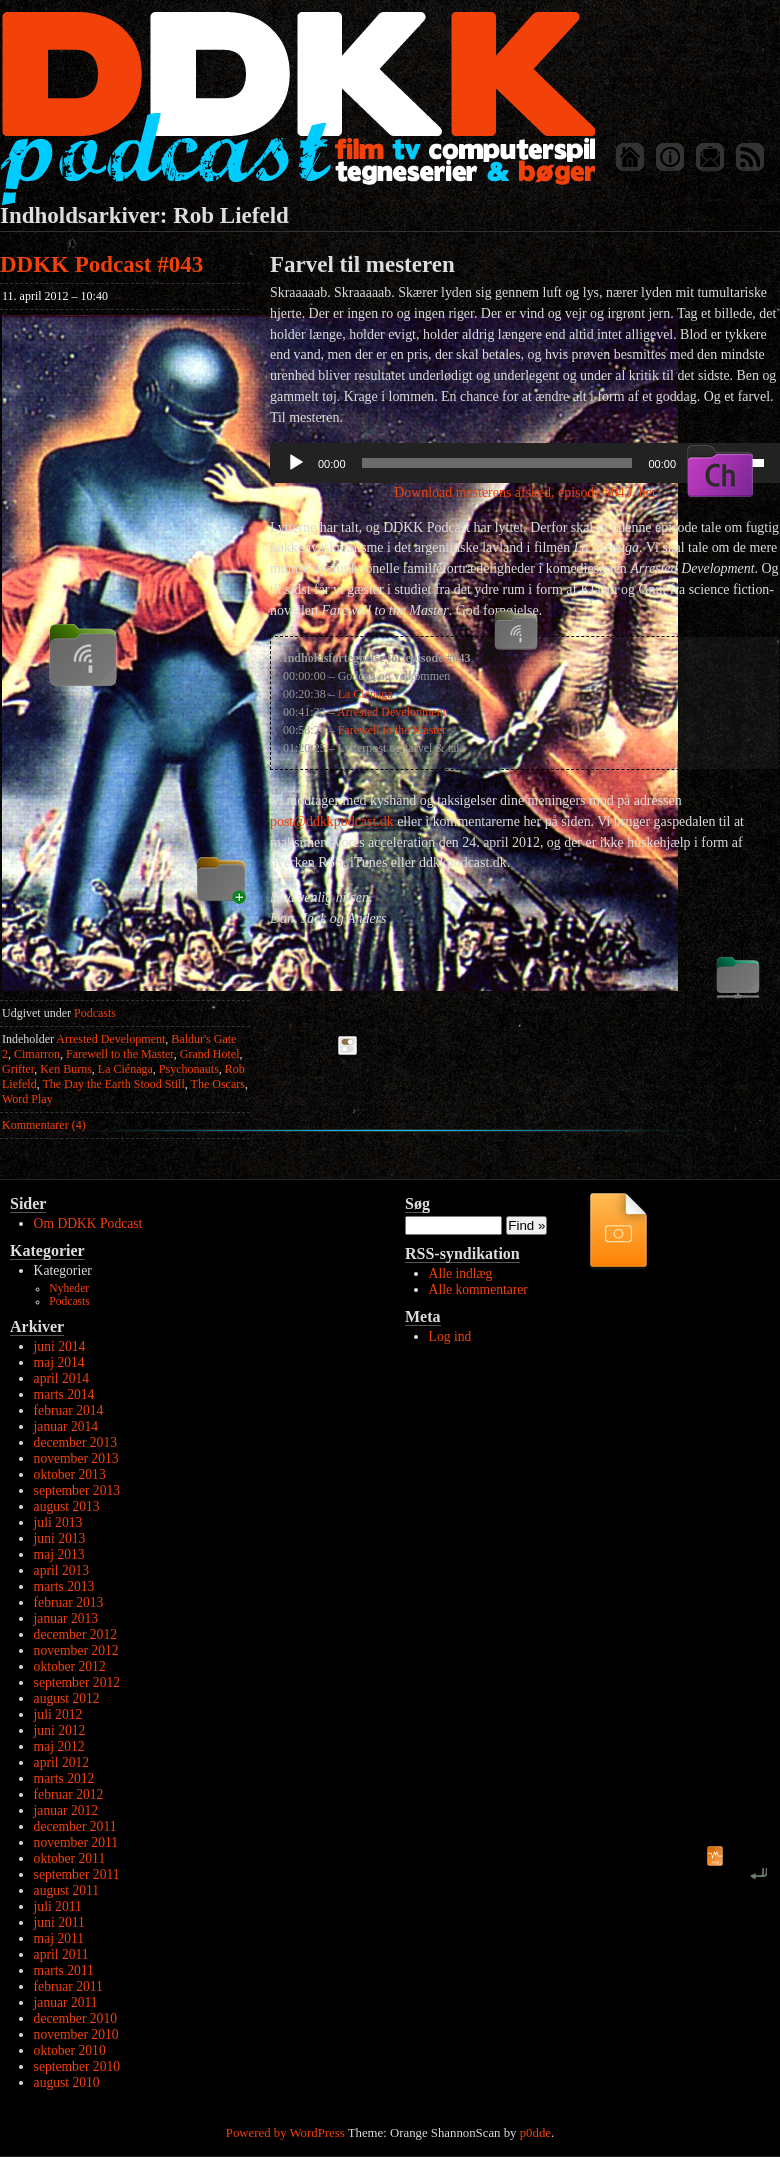 This screenshot has width=780, height=2157. What do you see at coordinates (715, 1856) in the screenshot?
I see `a VirtualBox appliance file (.ova format)` at bounding box center [715, 1856].